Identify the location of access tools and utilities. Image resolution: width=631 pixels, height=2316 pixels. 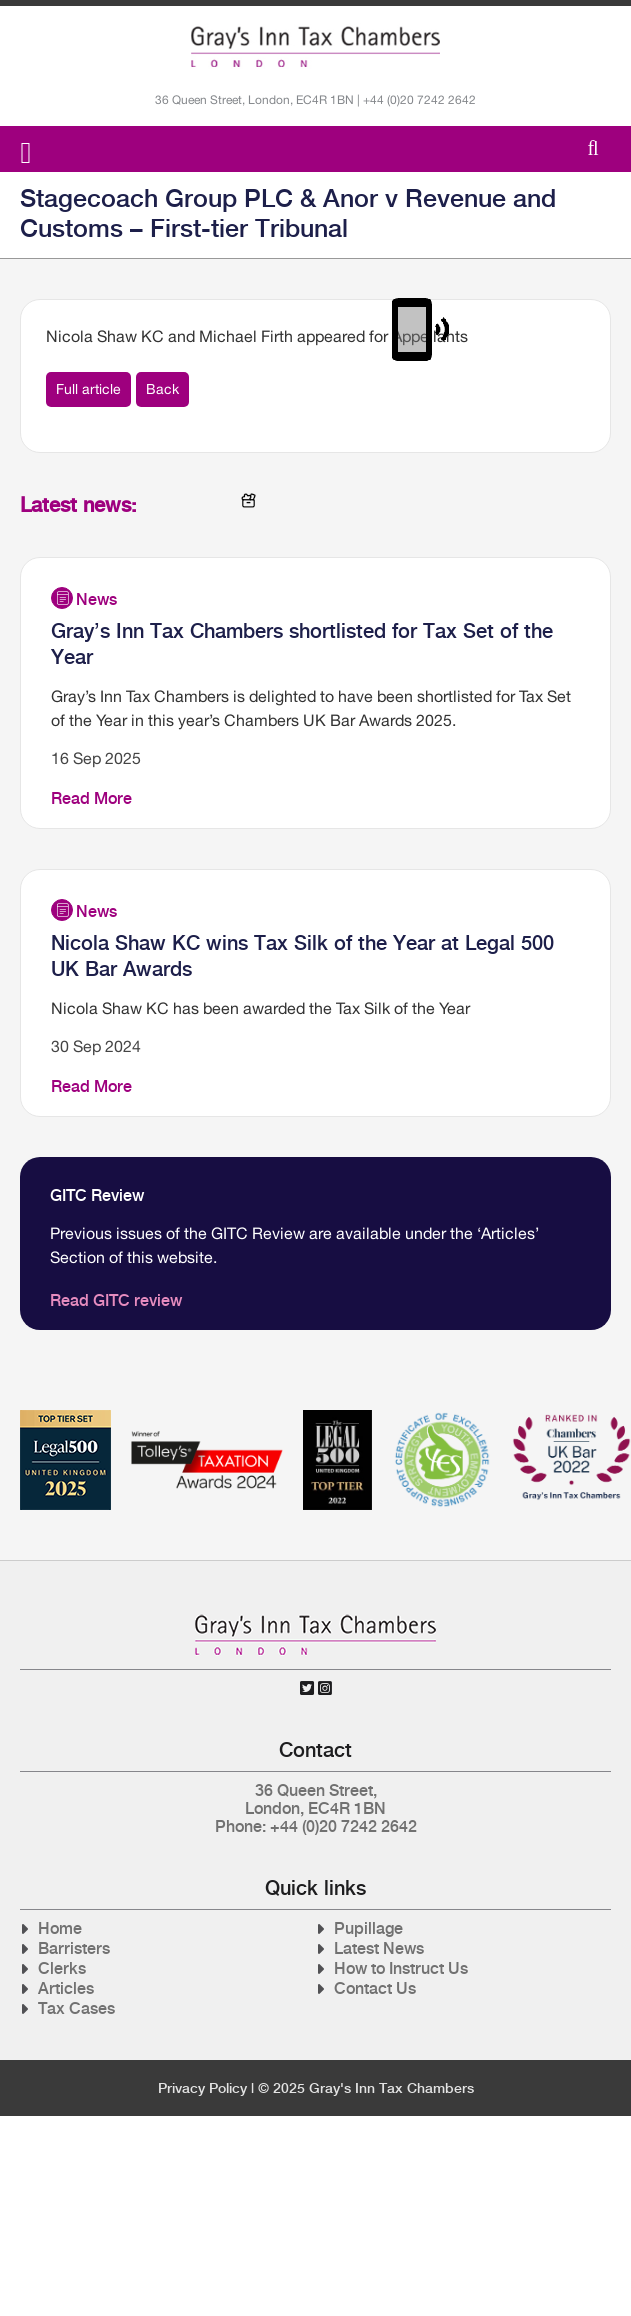
(248, 500).